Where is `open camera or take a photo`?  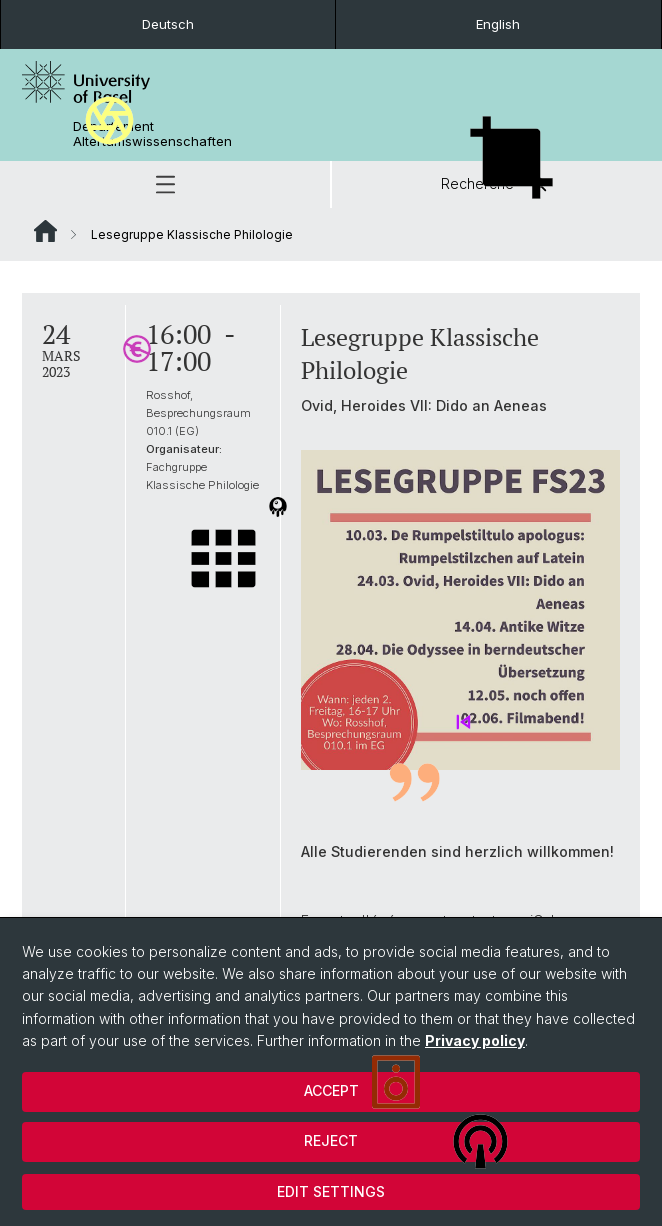 open camera or take a photo is located at coordinates (109, 120).